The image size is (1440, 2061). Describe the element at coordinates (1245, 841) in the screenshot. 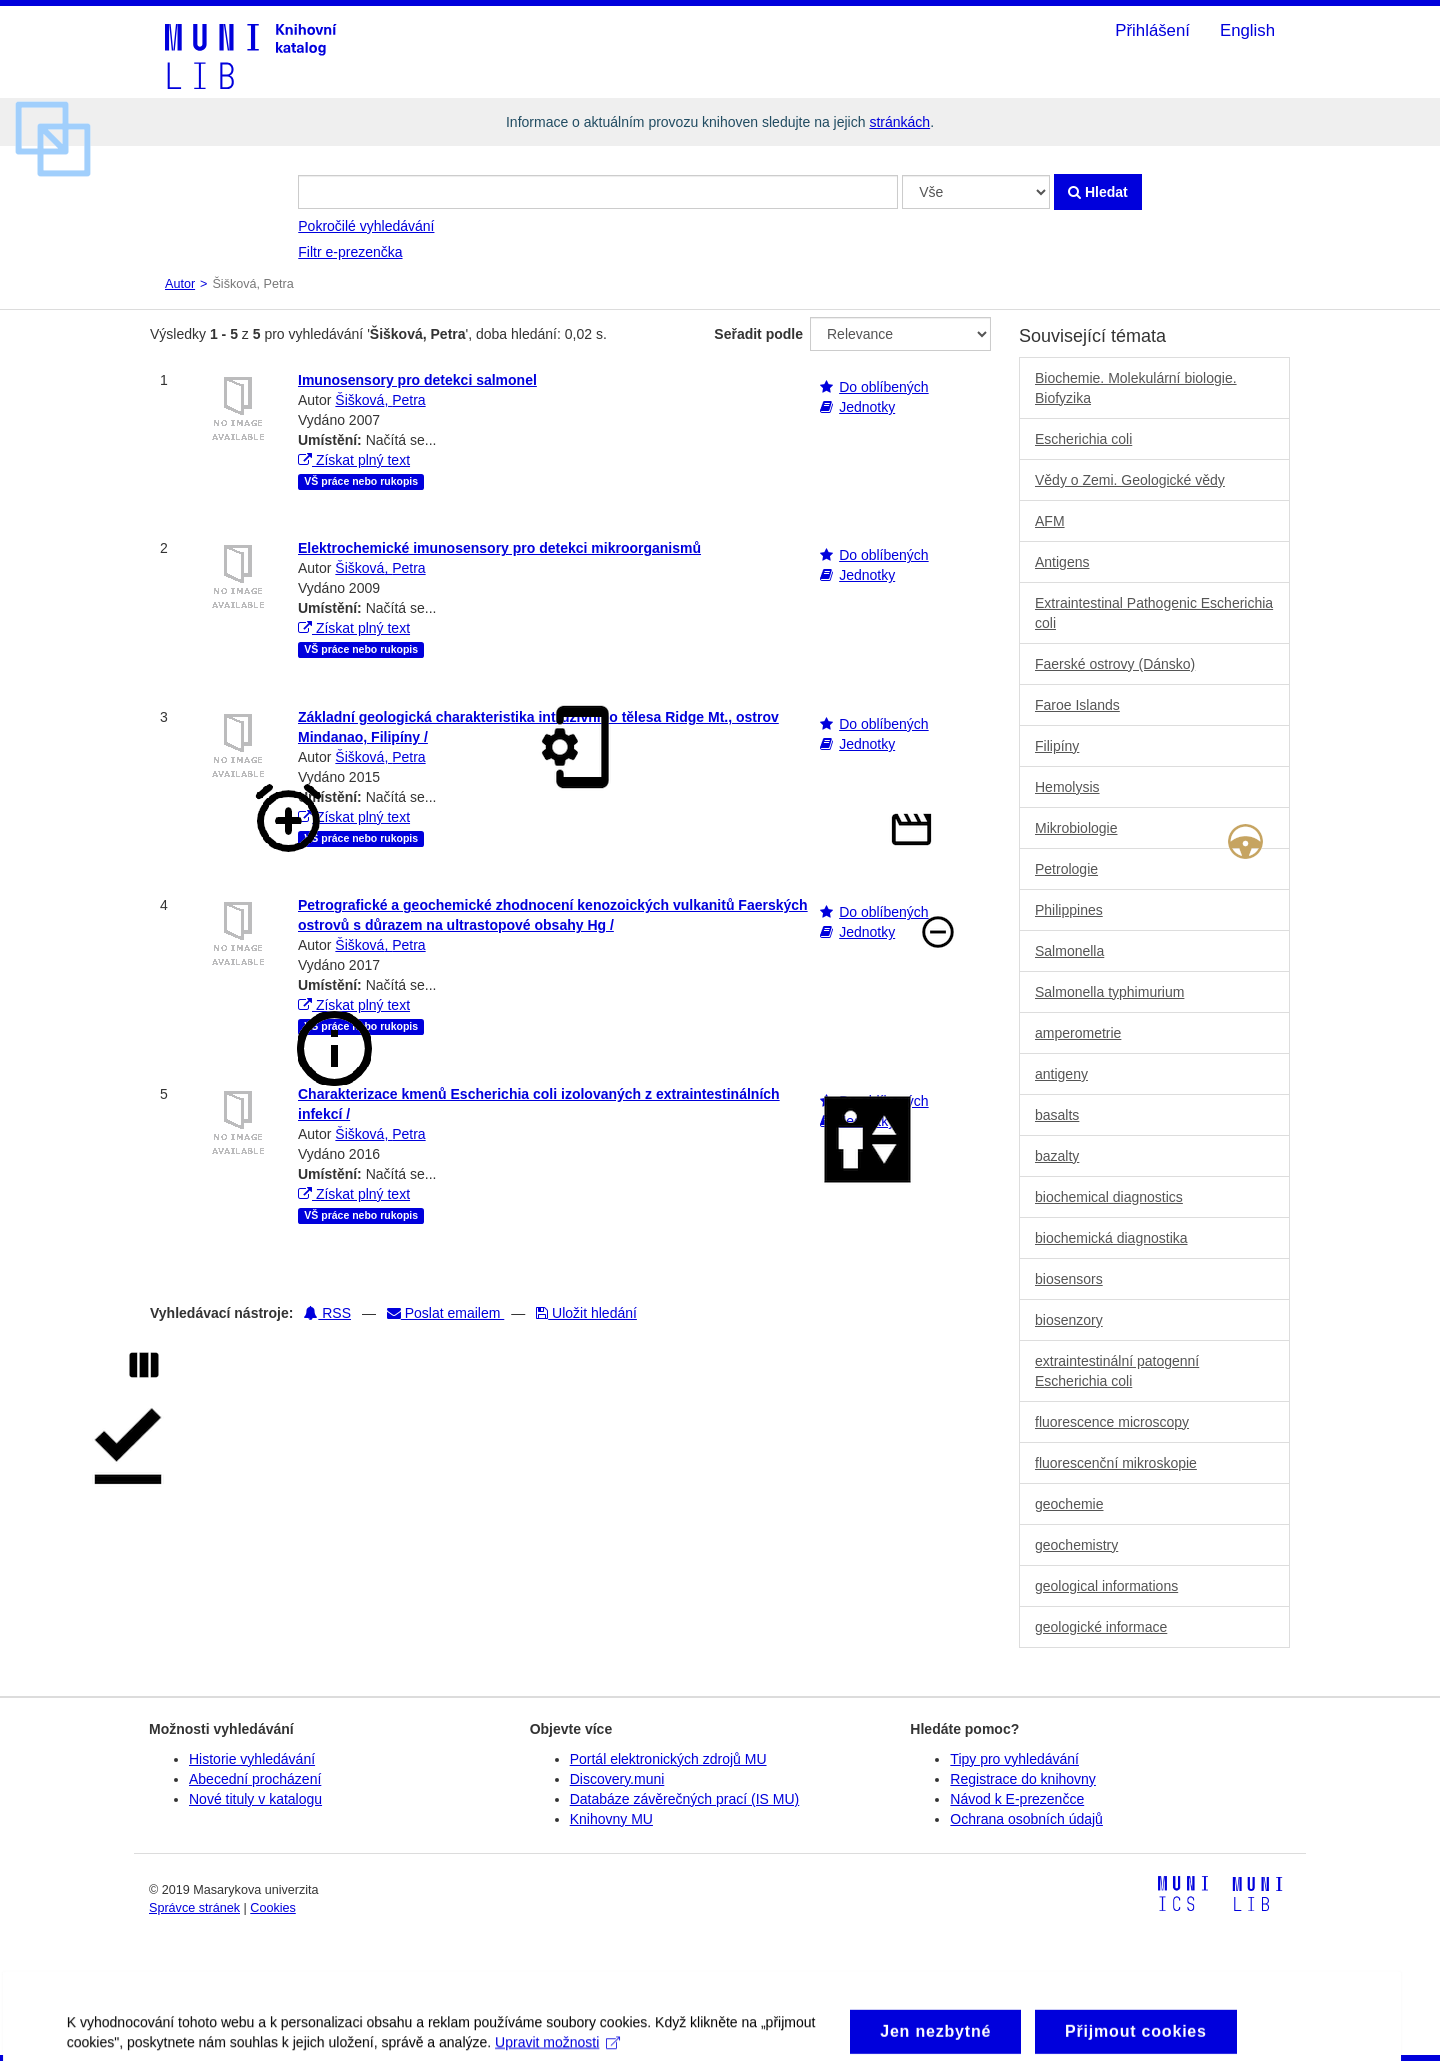

I see `access driving or navigation mode` at that location.